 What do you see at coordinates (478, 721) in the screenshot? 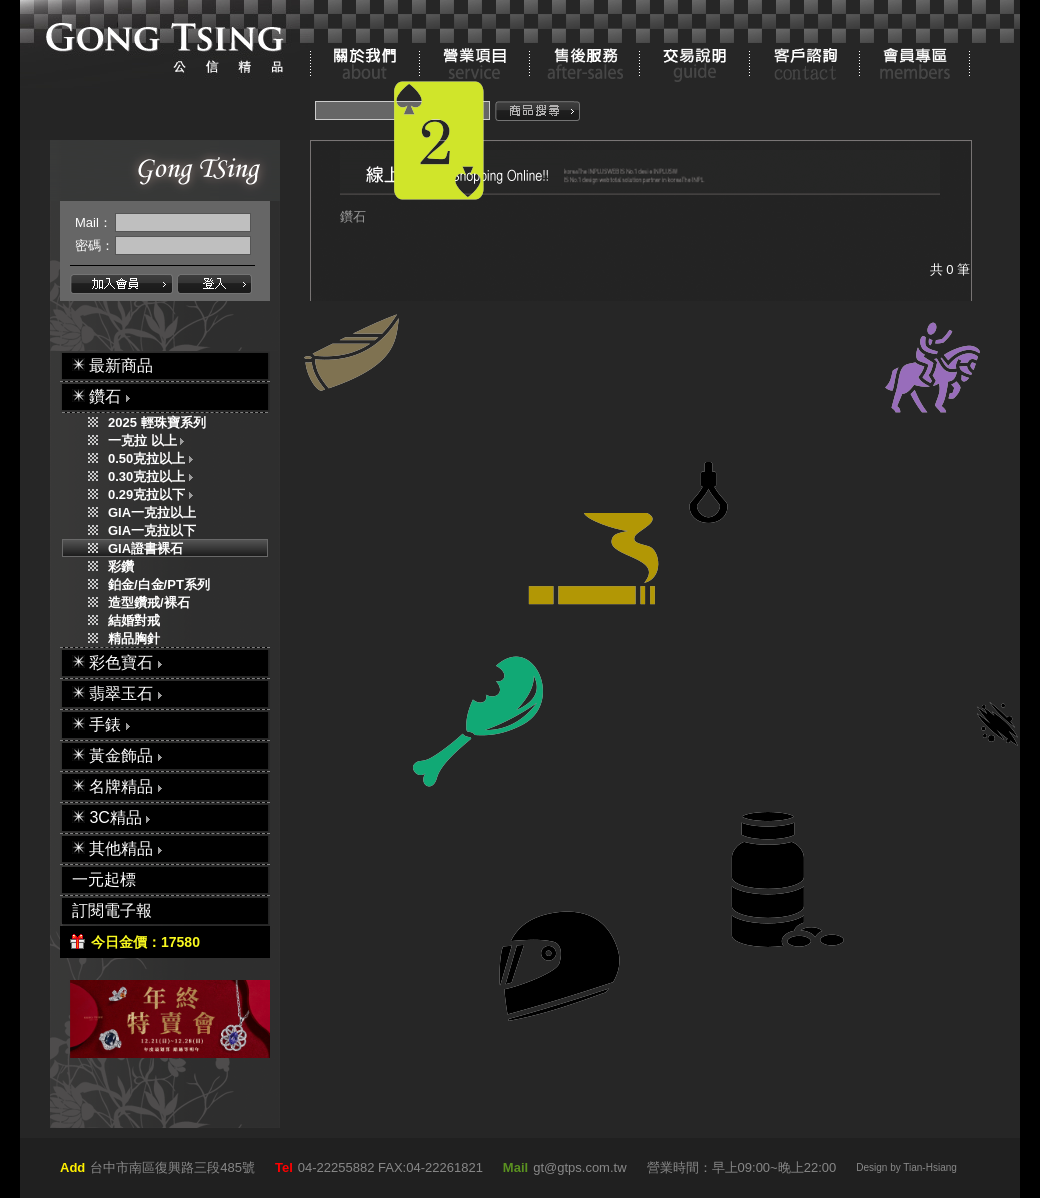
I see `food or hunger indicator in a game` at bounding box center [478, 721].